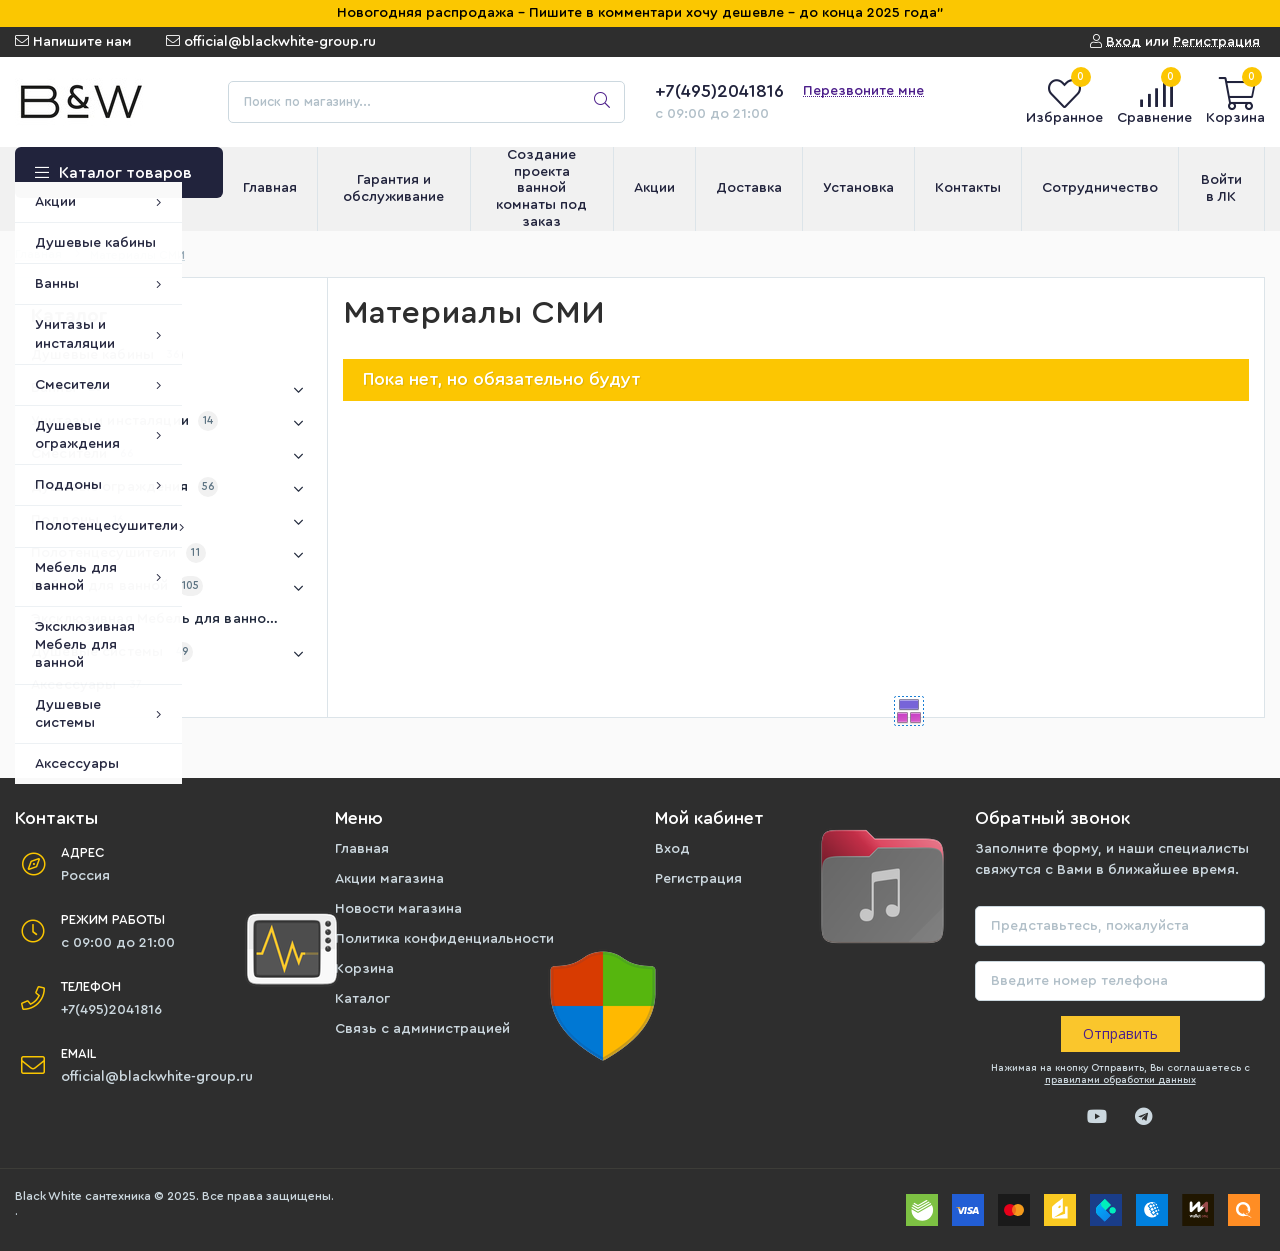 This screenshot has width=1280, height=1251. Describe the element at coordinates (909, 711) in the screenshot. I see `select all items in the current view` at that location.